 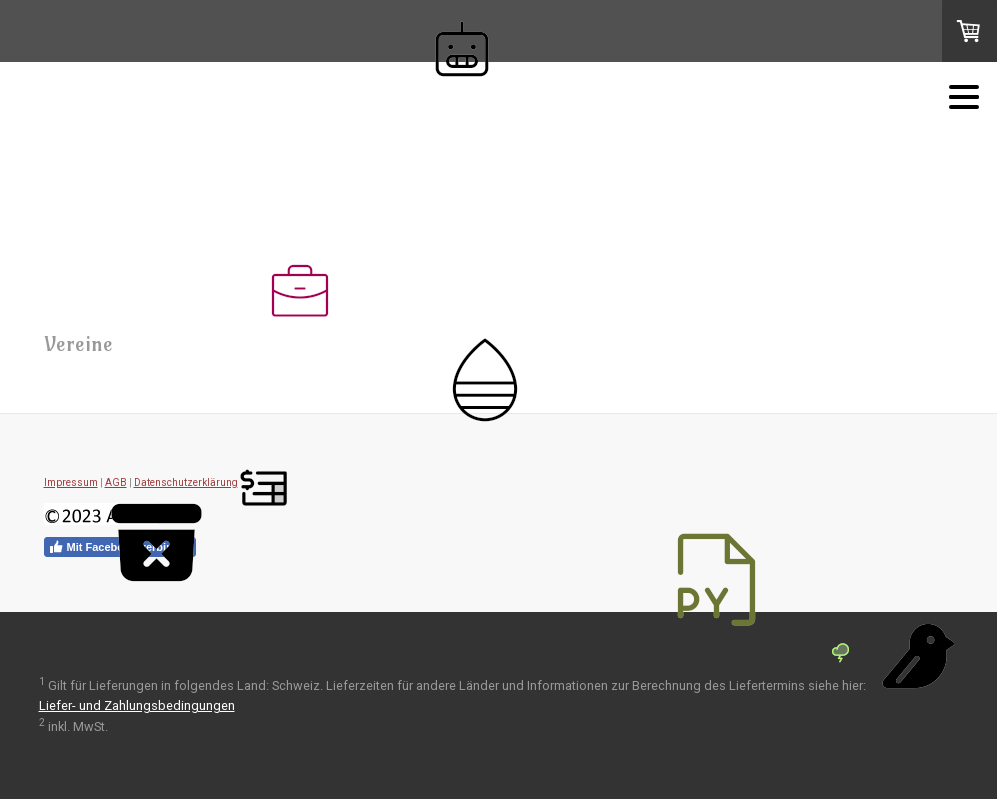 What do you see at coordinates (264, 488) in the screenshot?
I see `view or manage invoices` at bounding box center [264, 488].